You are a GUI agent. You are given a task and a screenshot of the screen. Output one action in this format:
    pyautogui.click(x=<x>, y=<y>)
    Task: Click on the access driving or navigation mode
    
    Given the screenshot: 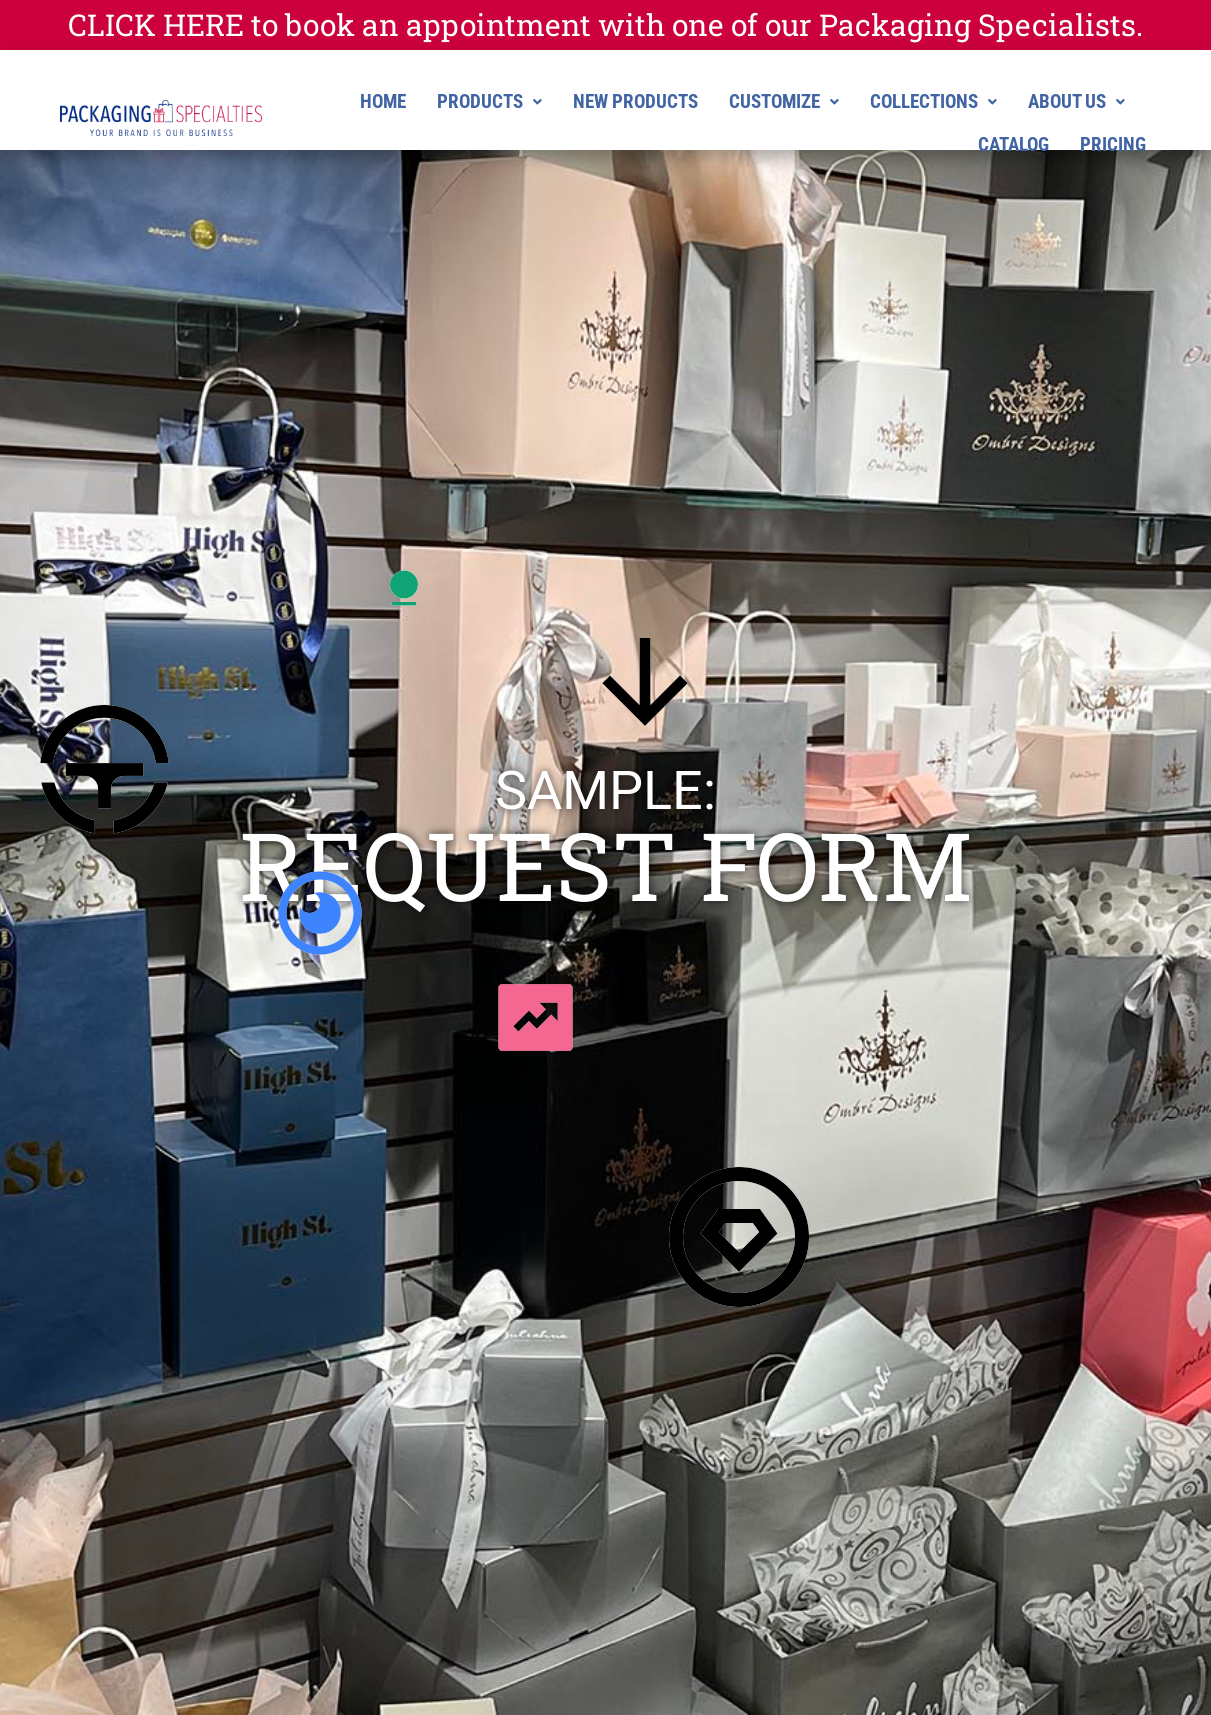 What is the action you would take?
    pyautogui.click(x=104, y=769)
    